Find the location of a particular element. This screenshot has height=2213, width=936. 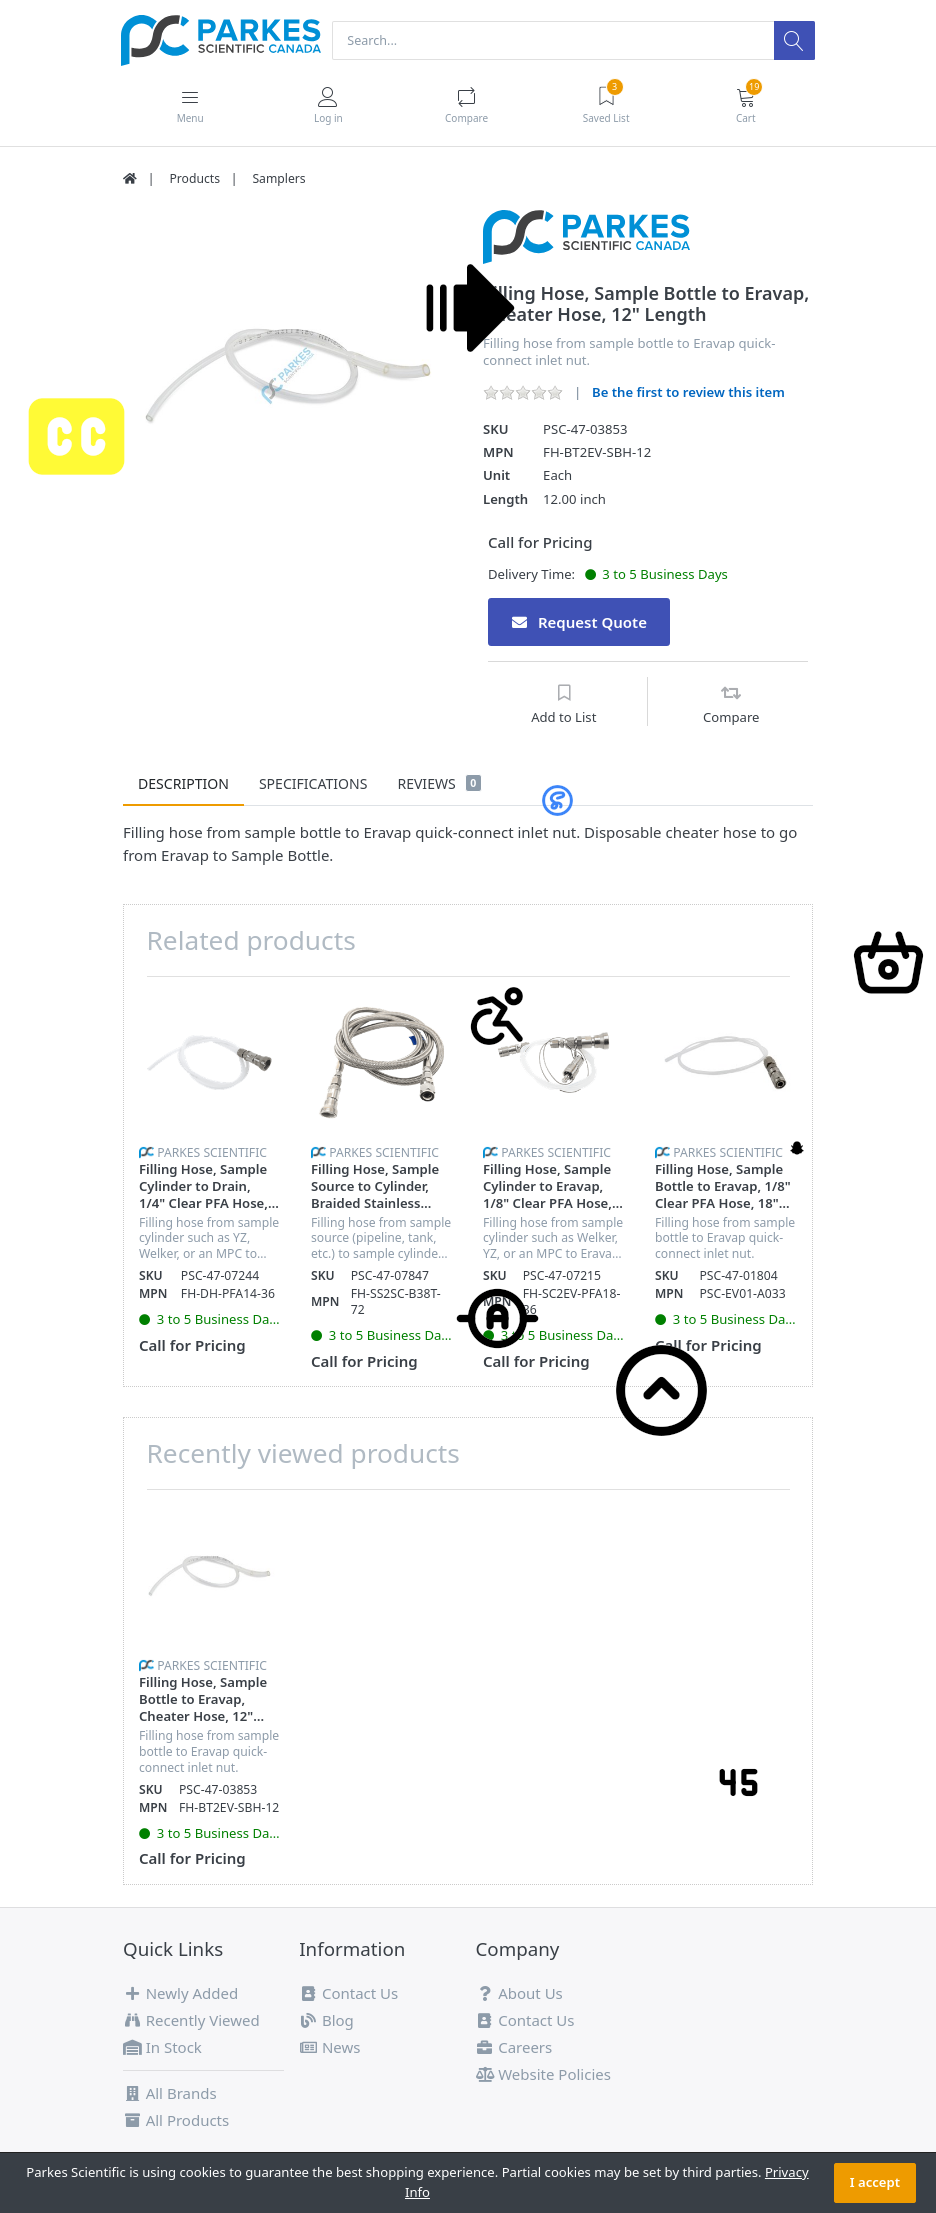

view your shopping basket is located at coordinates (888, 962).